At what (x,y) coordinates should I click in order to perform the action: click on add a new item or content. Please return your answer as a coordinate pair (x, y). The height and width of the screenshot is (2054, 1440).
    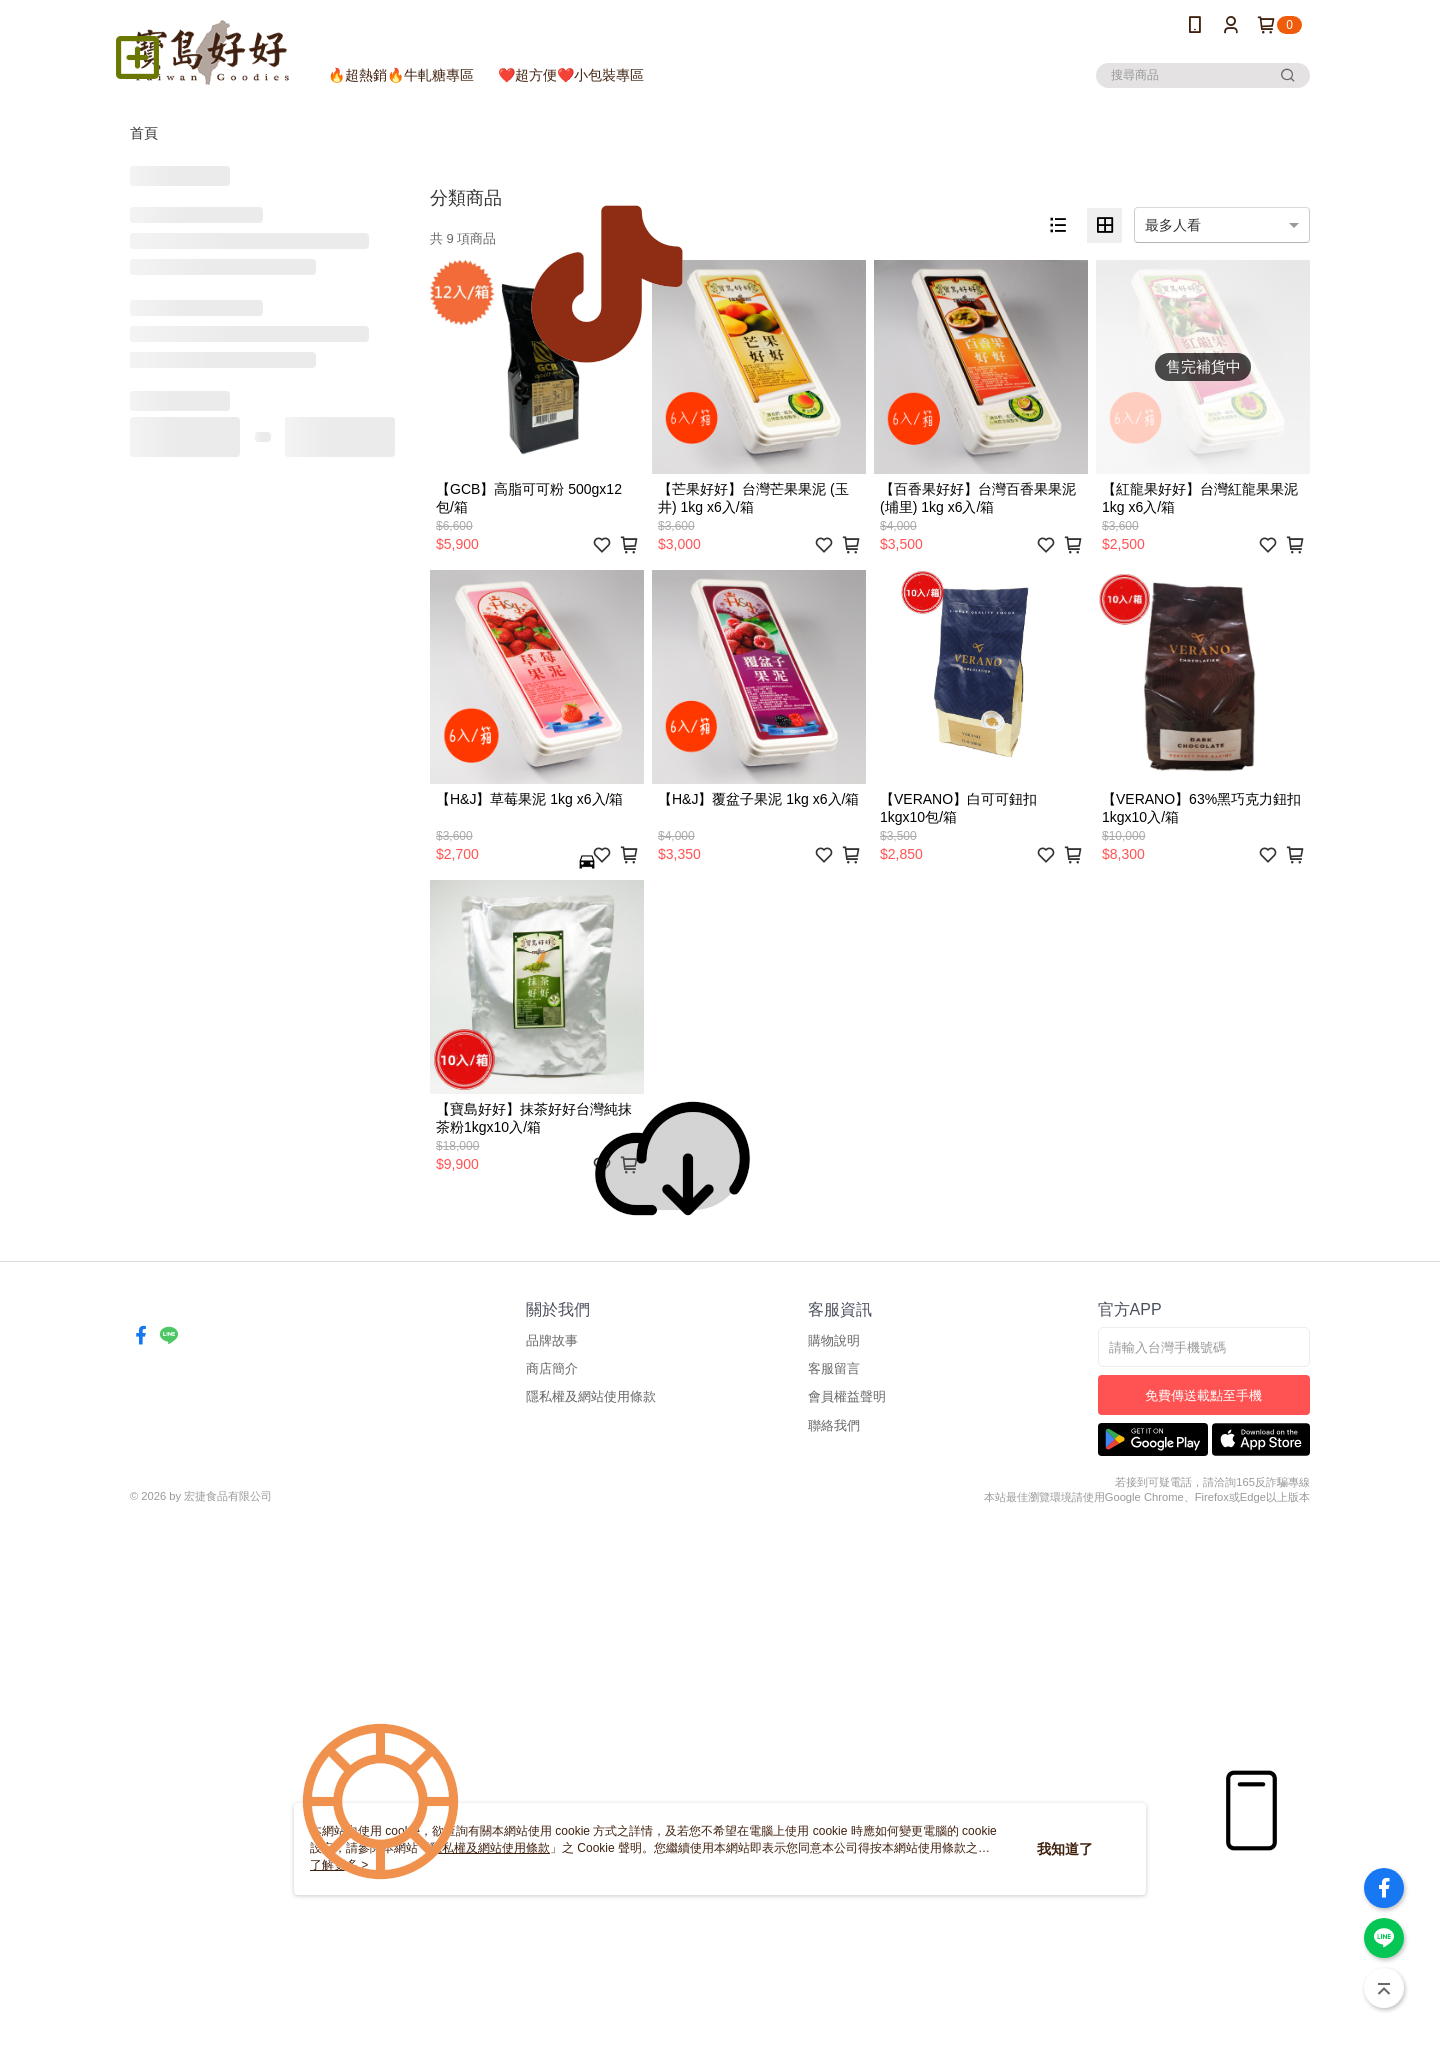
    Looking at the image, I should click on (137, 57).